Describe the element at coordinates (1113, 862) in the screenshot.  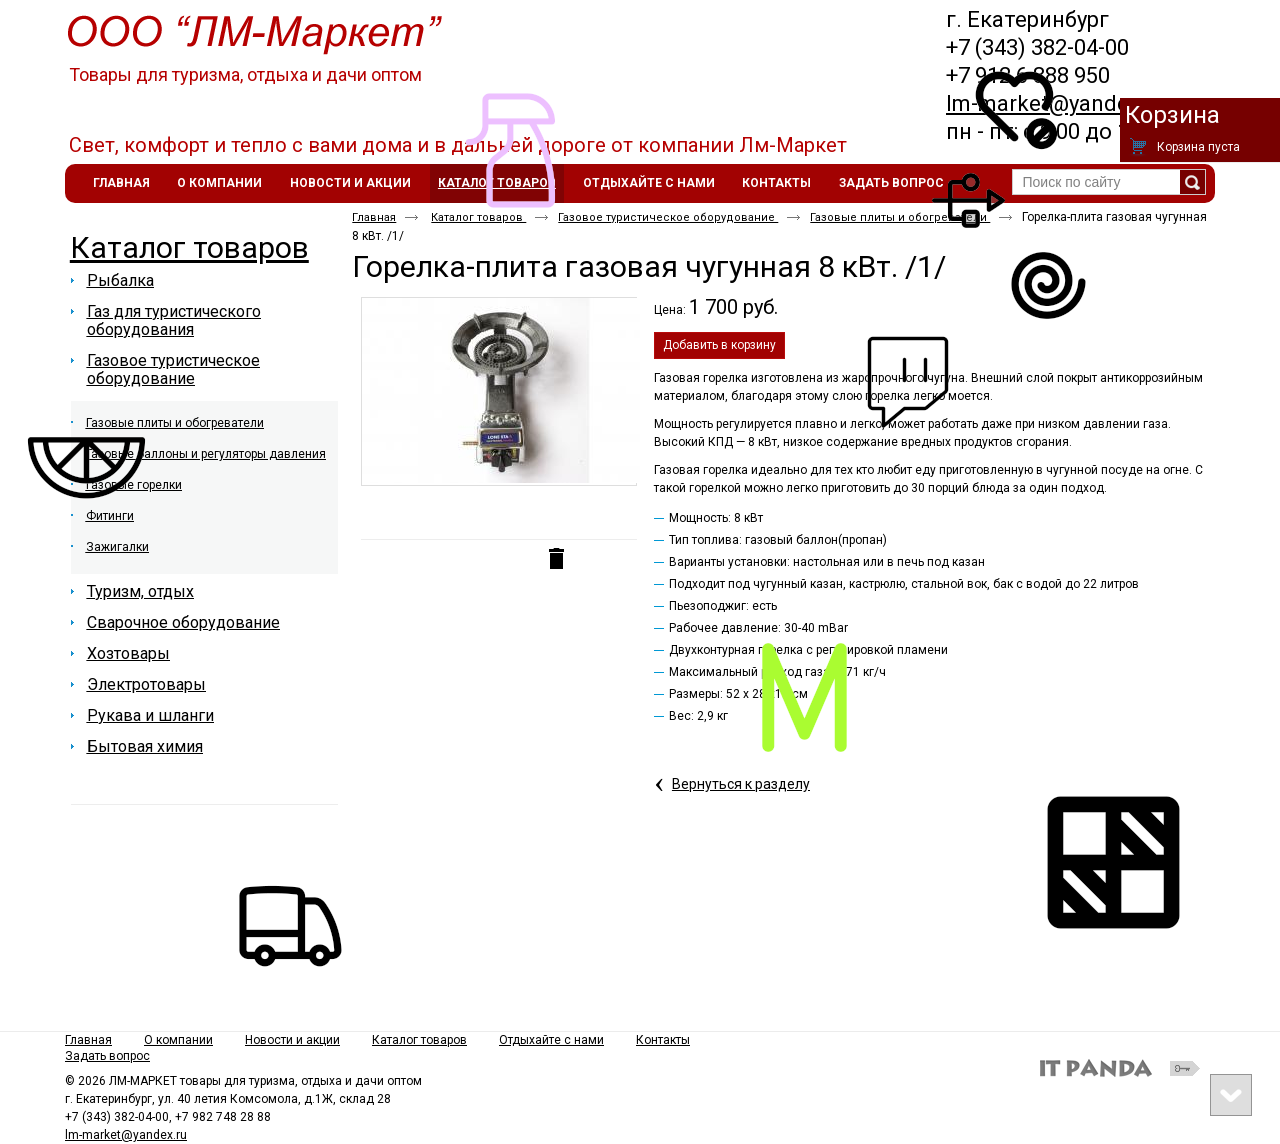
I see `toggle transparency grid view` at that location.